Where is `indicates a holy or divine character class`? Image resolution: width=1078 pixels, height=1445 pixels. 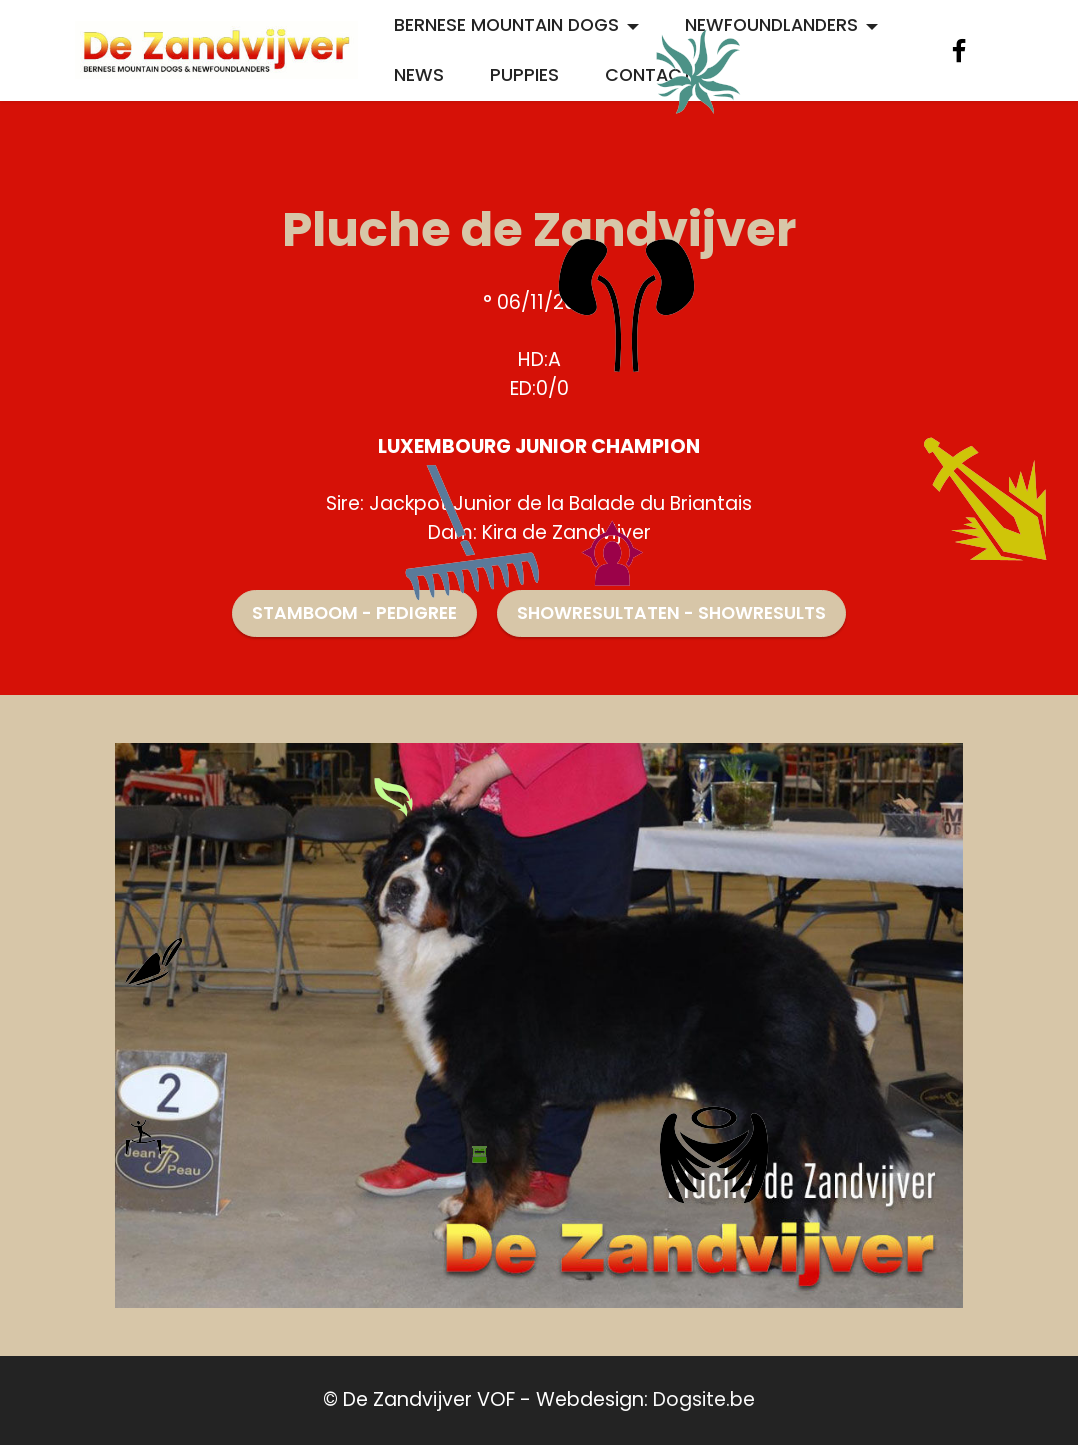
indicates a holy or divine character class is located at coordinates (612, 553).